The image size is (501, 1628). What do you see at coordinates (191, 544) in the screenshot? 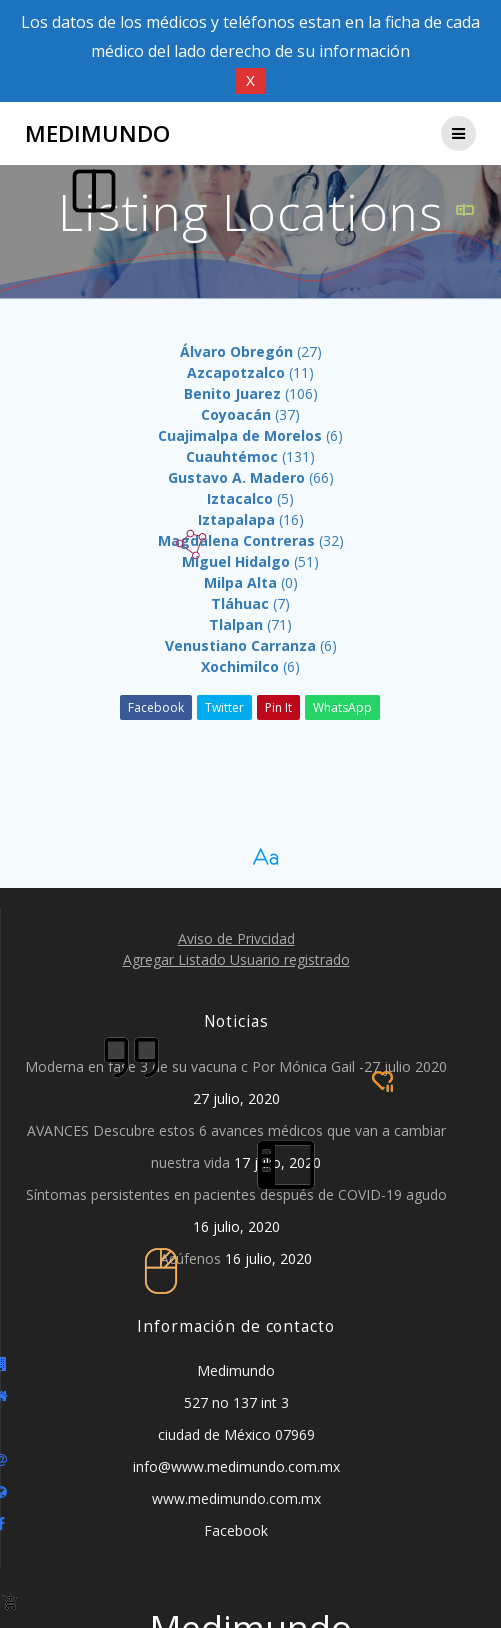
I see `create a polygon shape or selection` at bounding box center [191, 544].